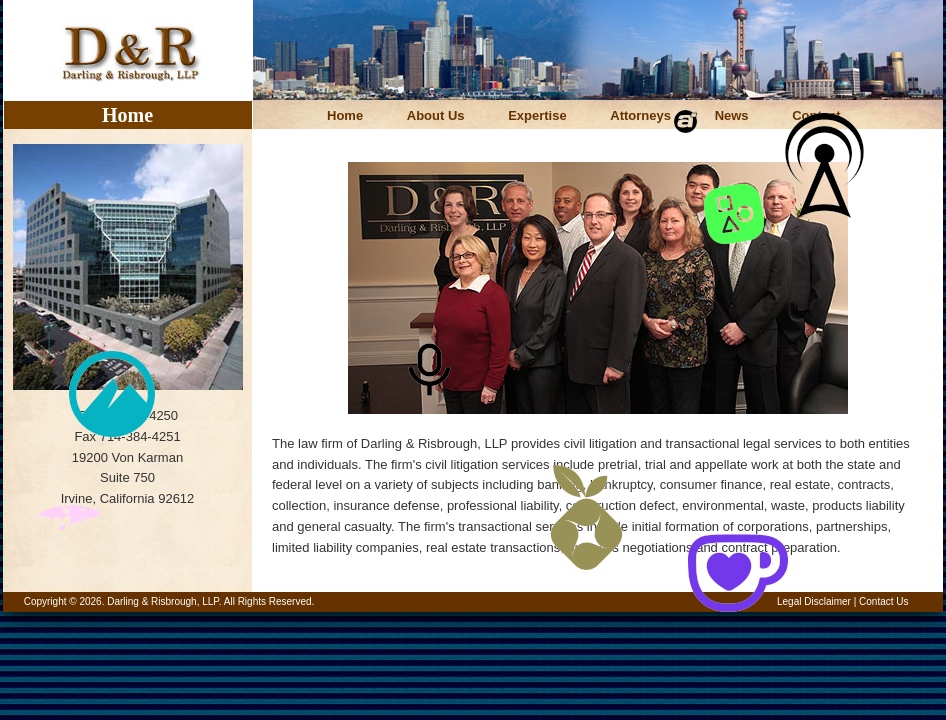  Describe the element at coordinates (824, 165) in the screenshot. I see `statuspal brand logo` at that location.